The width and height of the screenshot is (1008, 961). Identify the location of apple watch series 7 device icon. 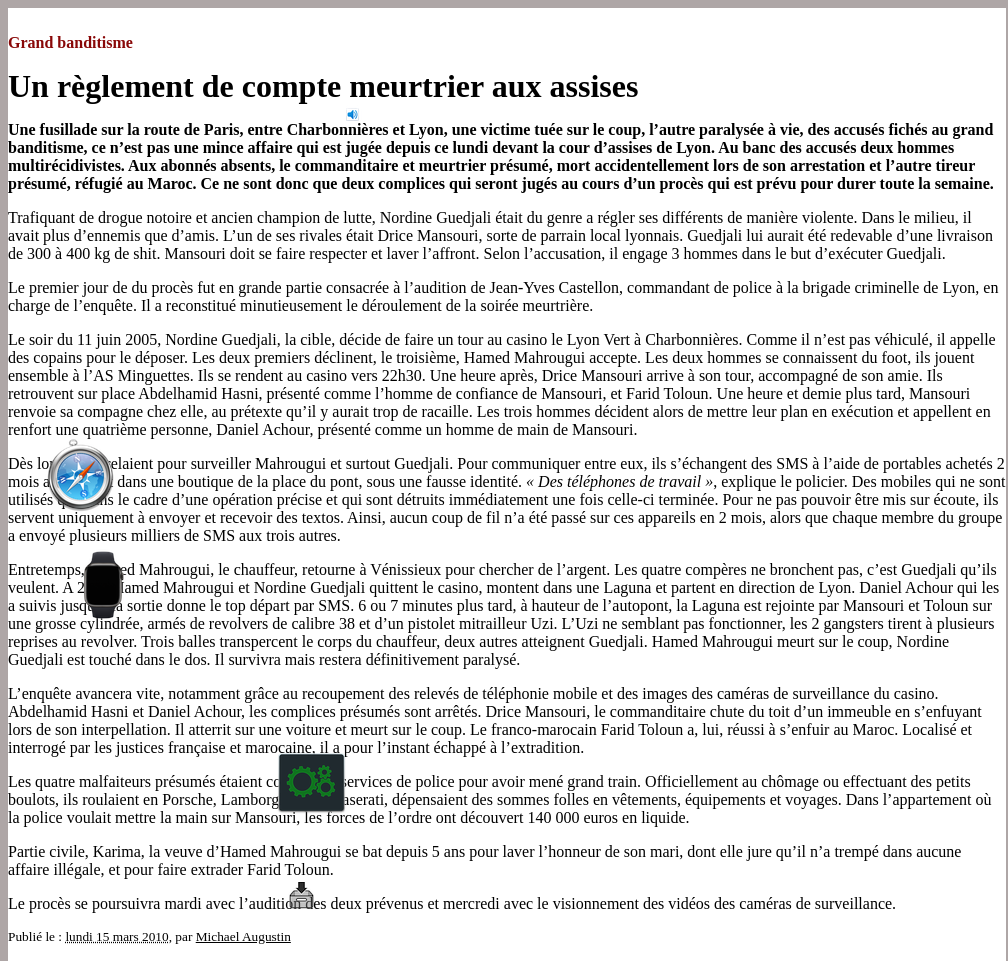
(103, 585).